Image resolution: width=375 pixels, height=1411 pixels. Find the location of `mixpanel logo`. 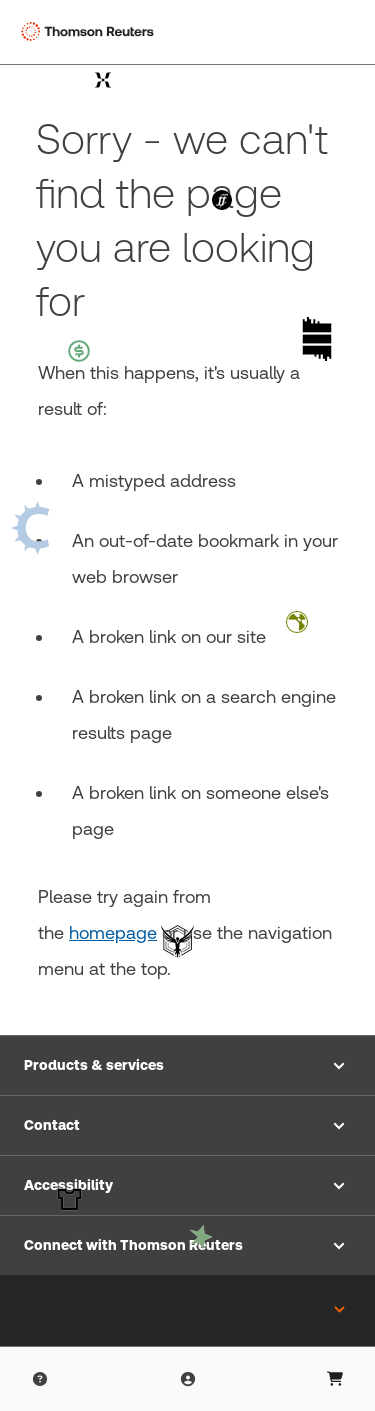

mixpanel logo is located at coordinates (103, 80).